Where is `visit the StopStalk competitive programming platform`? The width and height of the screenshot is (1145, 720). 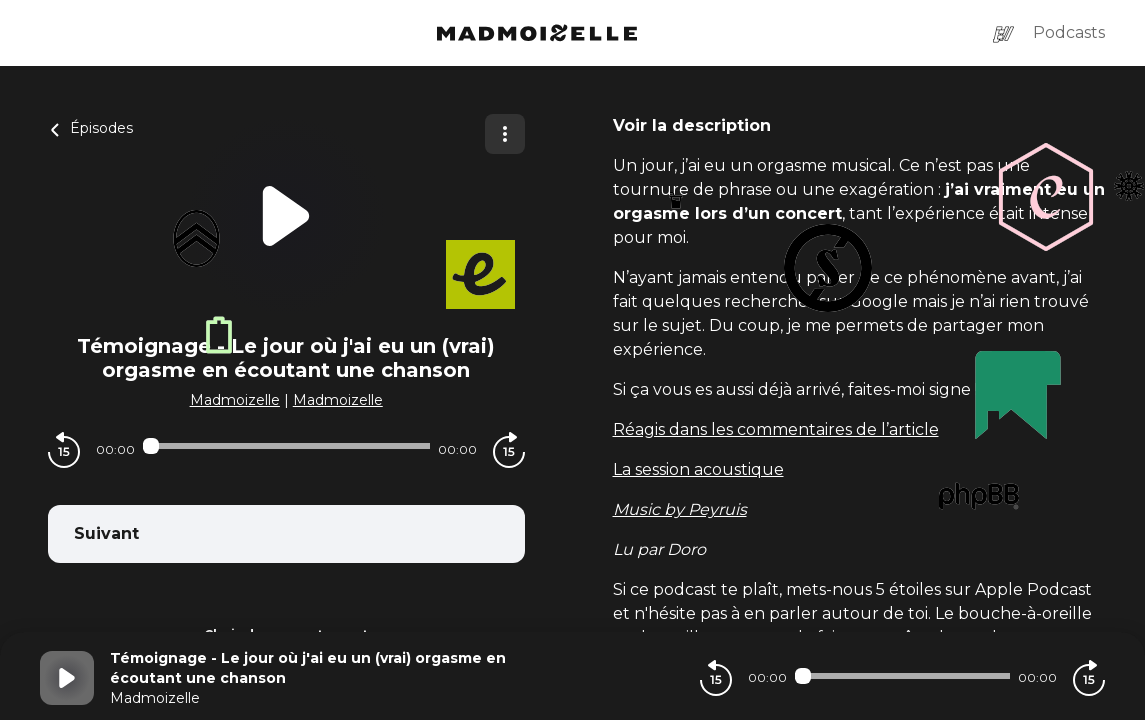 visit the StopStalk competitive programming platform is located at coordinates (828, 268).